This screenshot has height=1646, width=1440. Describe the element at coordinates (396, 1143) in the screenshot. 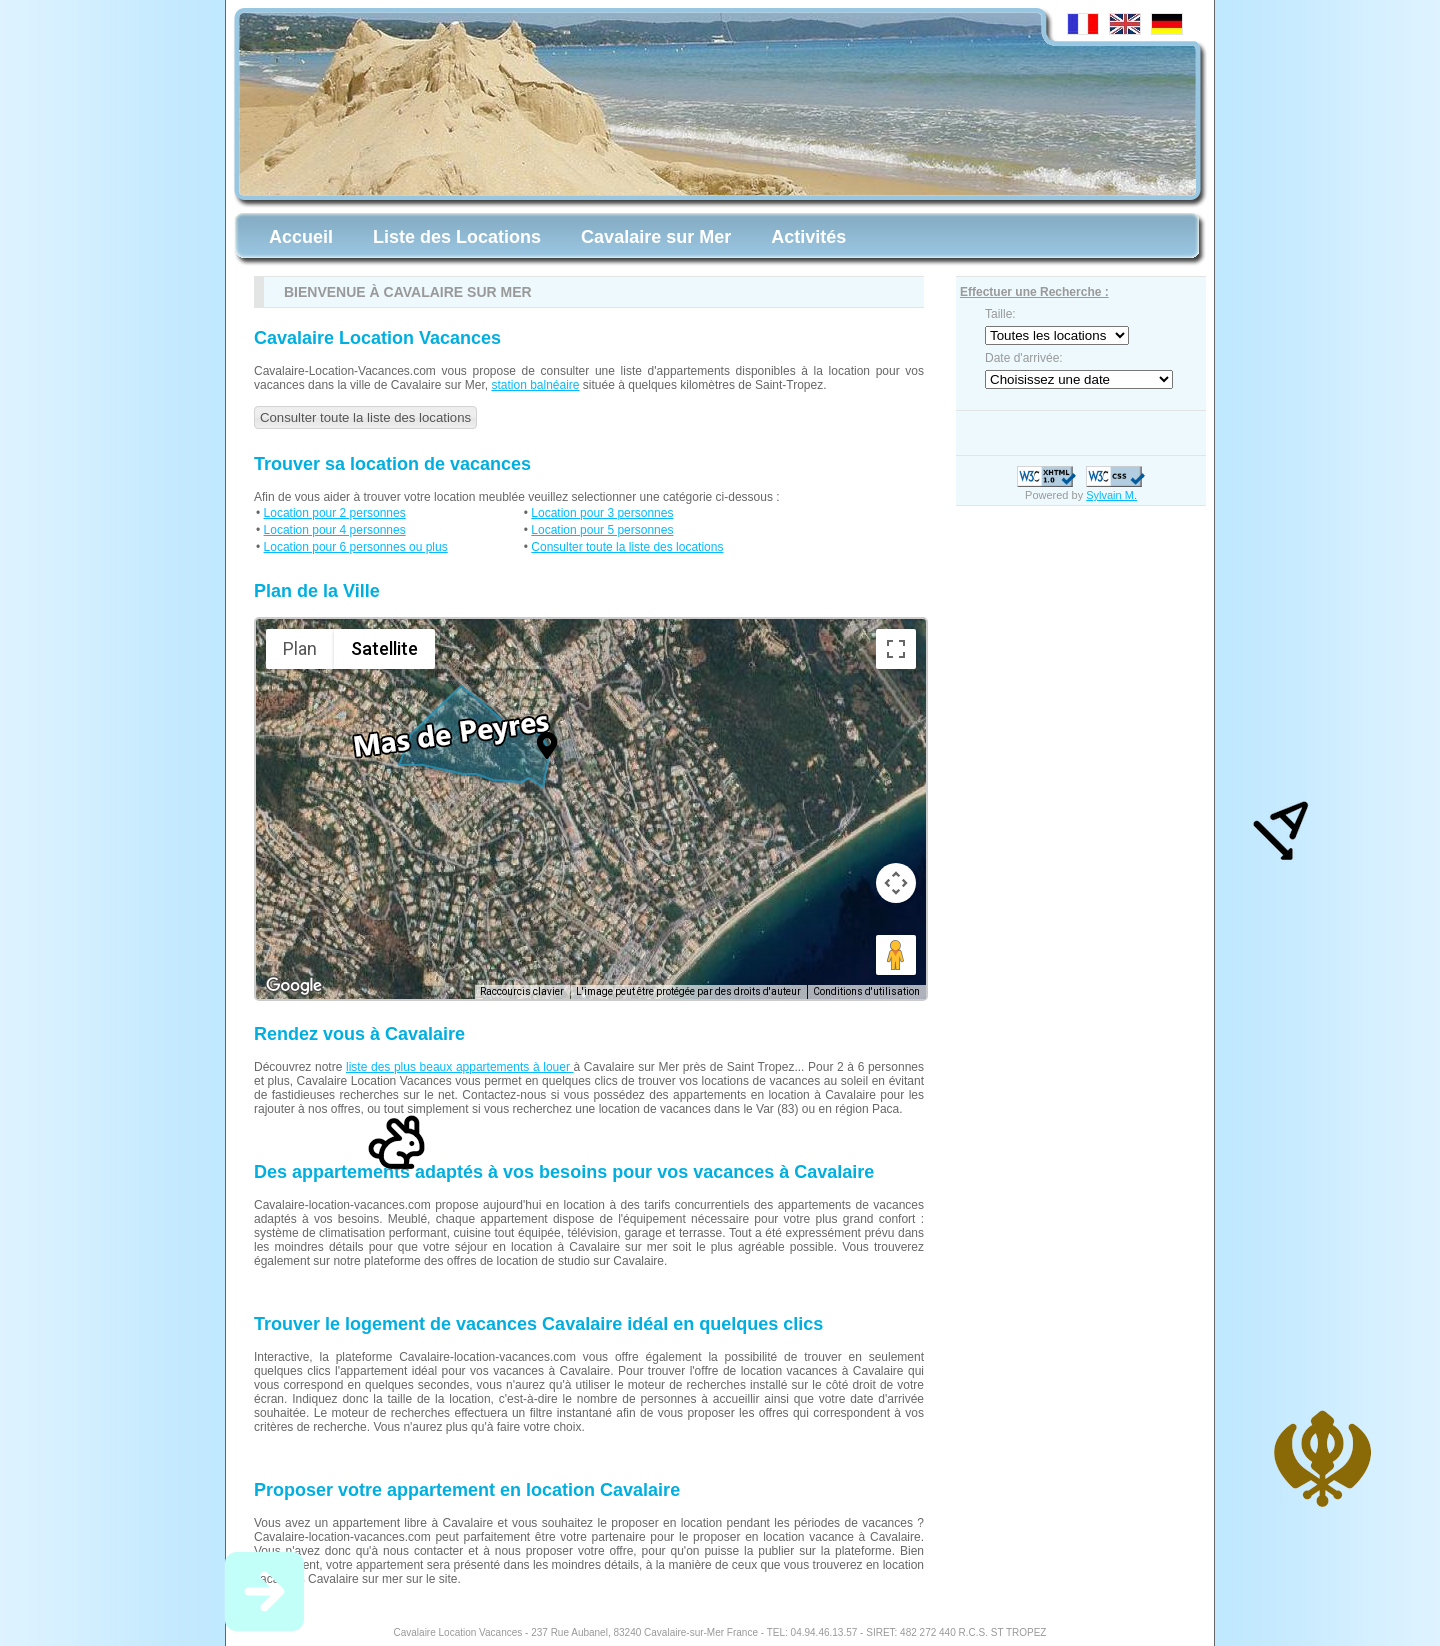

I see `indicates fast or quick mode` at that location.